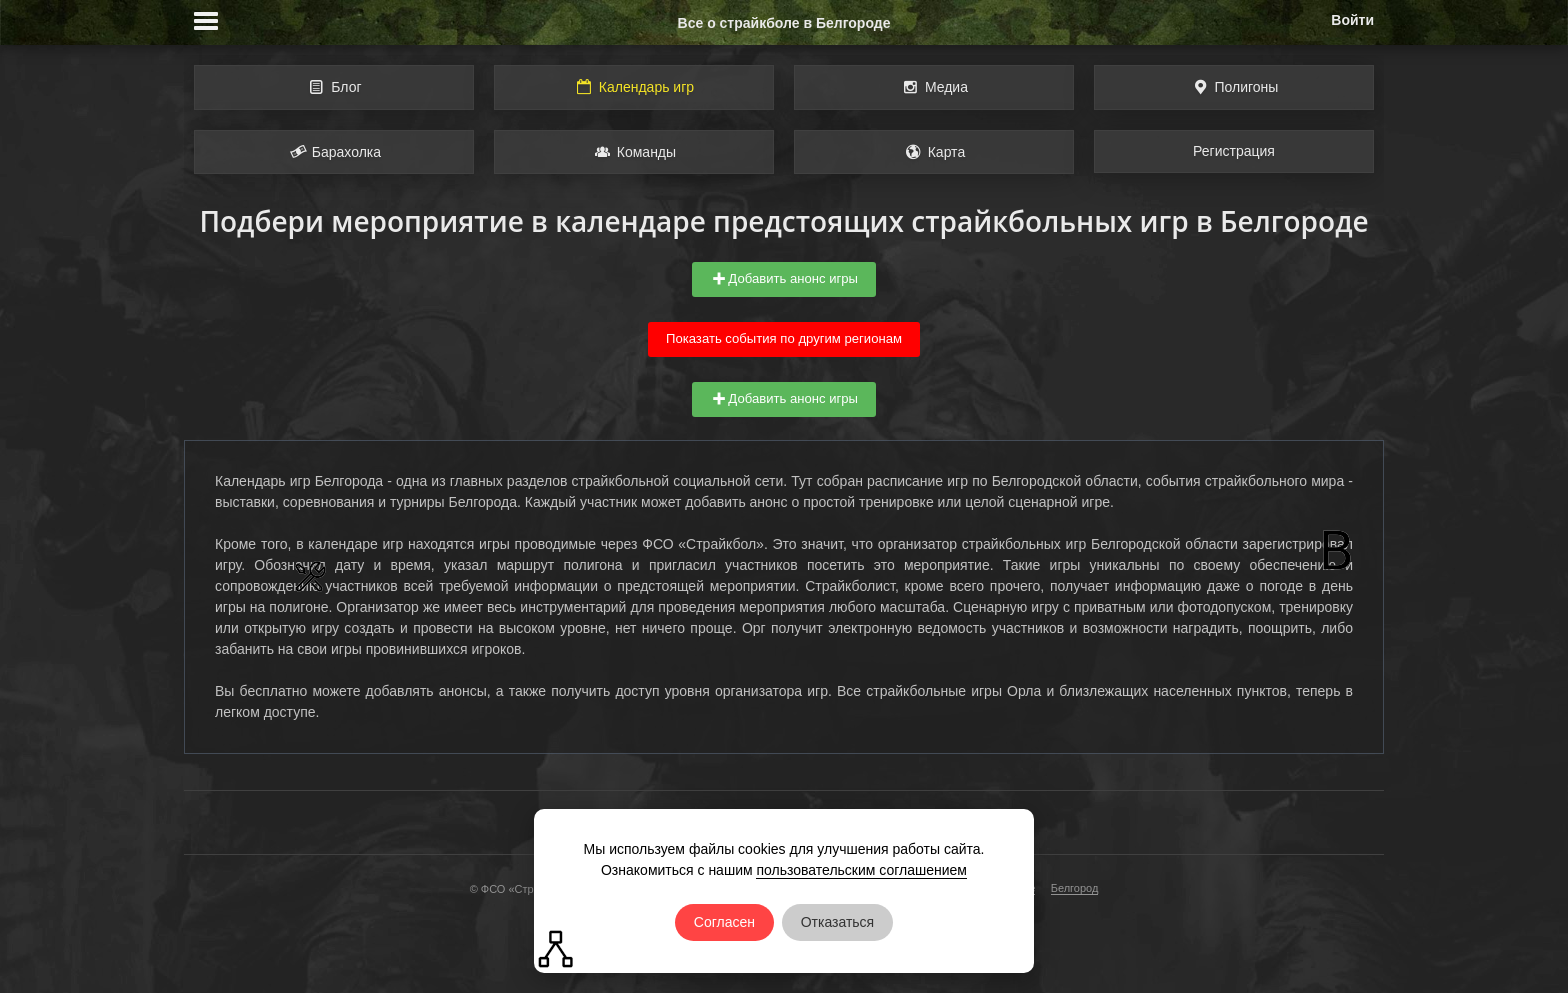 This screenshot has height=993, width=1568. Describe the element at coordinates (1335, 550) in the screenshot. I see `apply bold formatting to selected text` at that location.